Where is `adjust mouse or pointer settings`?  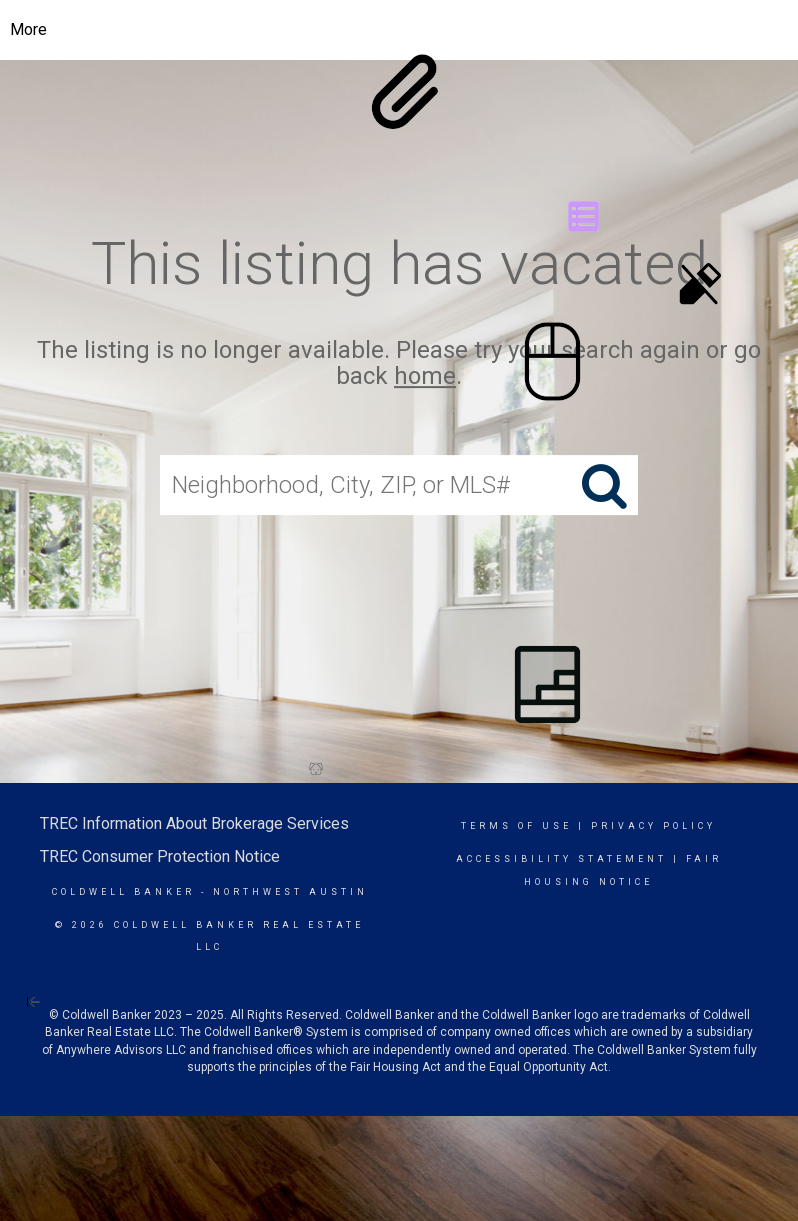 adjust mouse or pointer settings is located at coordinates (552, 361).